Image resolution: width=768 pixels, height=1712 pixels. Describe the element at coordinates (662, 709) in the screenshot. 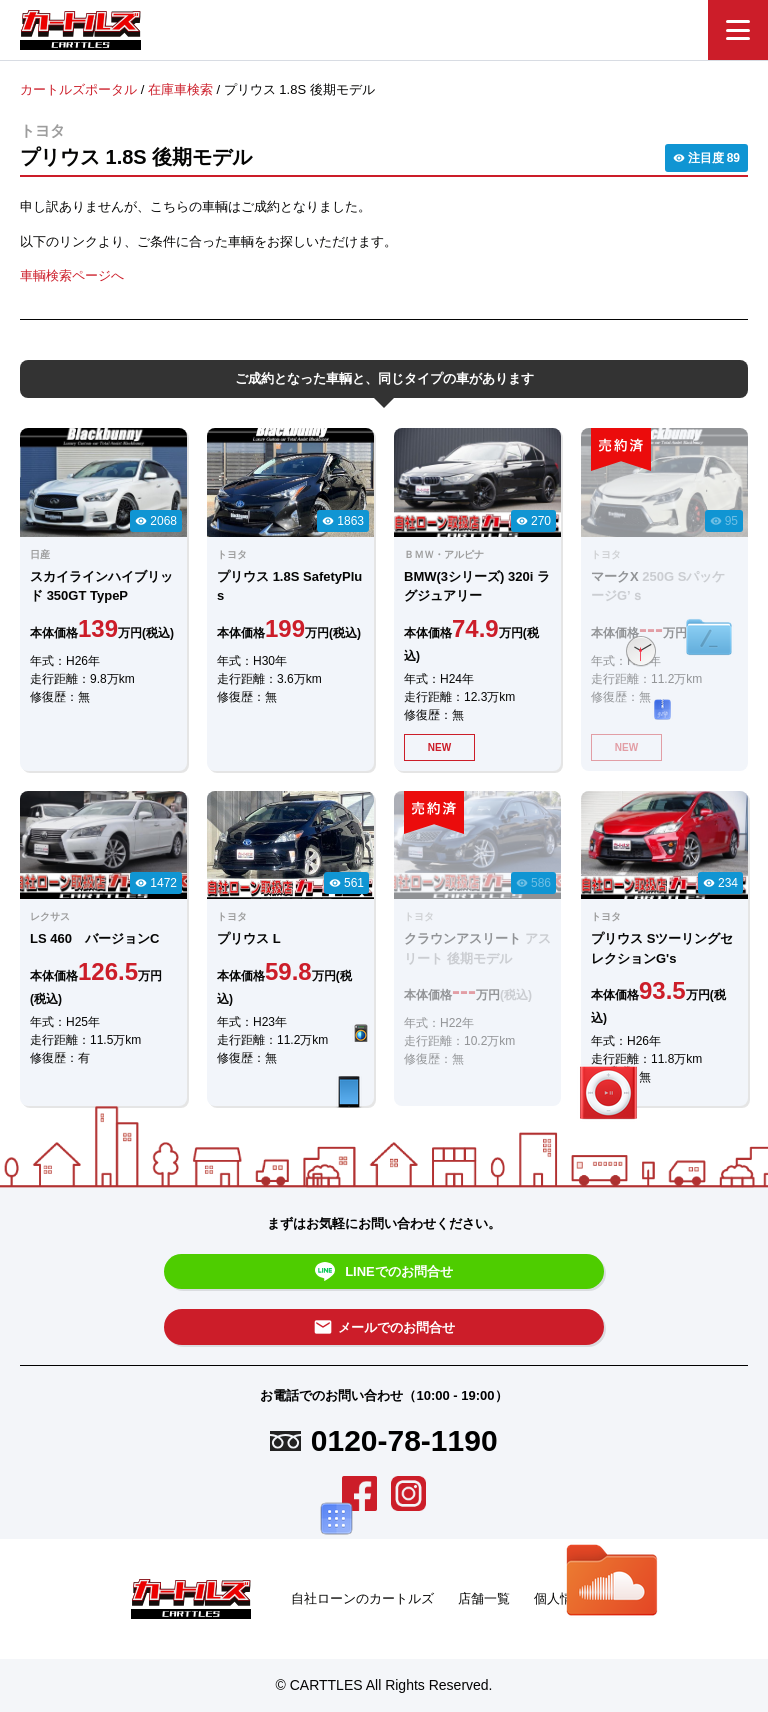

I see `a gzip compressed archive file` at that location.